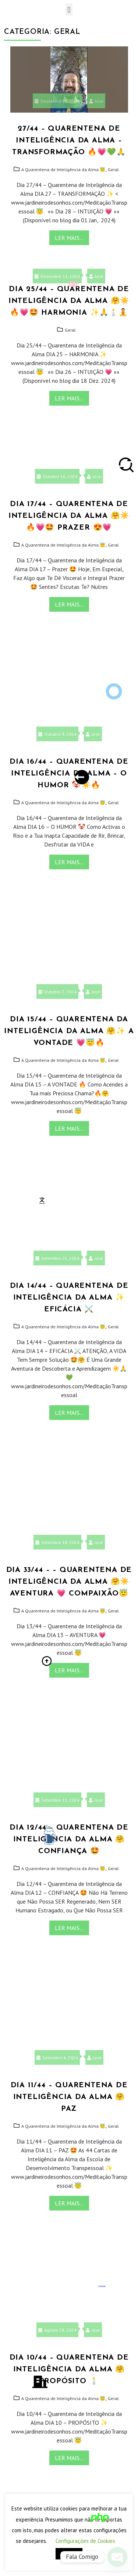  What do you see at coordinates (126, 465) in the screenshot?
I see `find and replace text in a document` at bounding box center [126, 465].